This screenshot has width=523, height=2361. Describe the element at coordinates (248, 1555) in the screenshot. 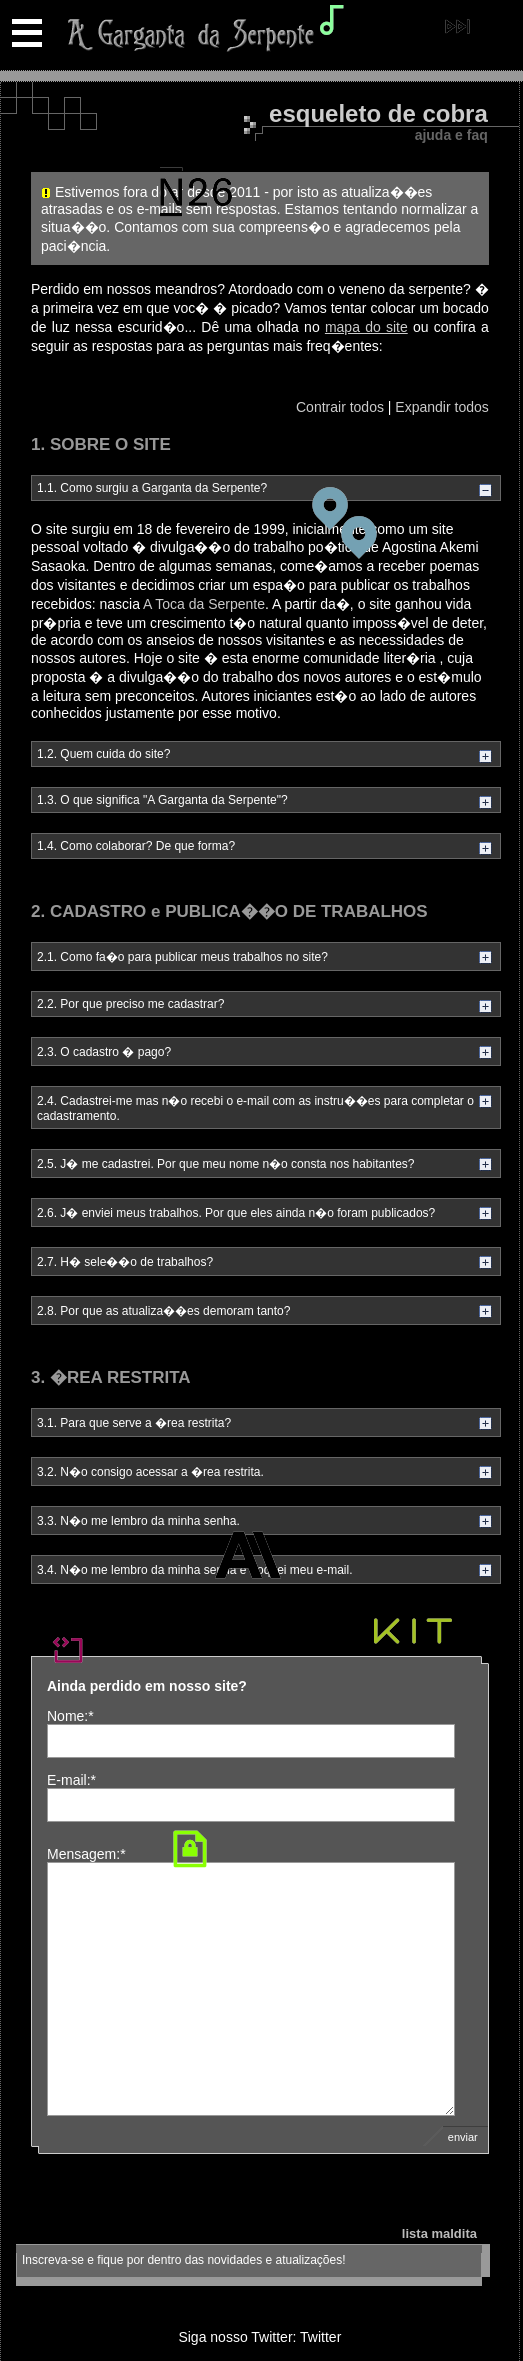

I see `anthropic company logo` at that location.